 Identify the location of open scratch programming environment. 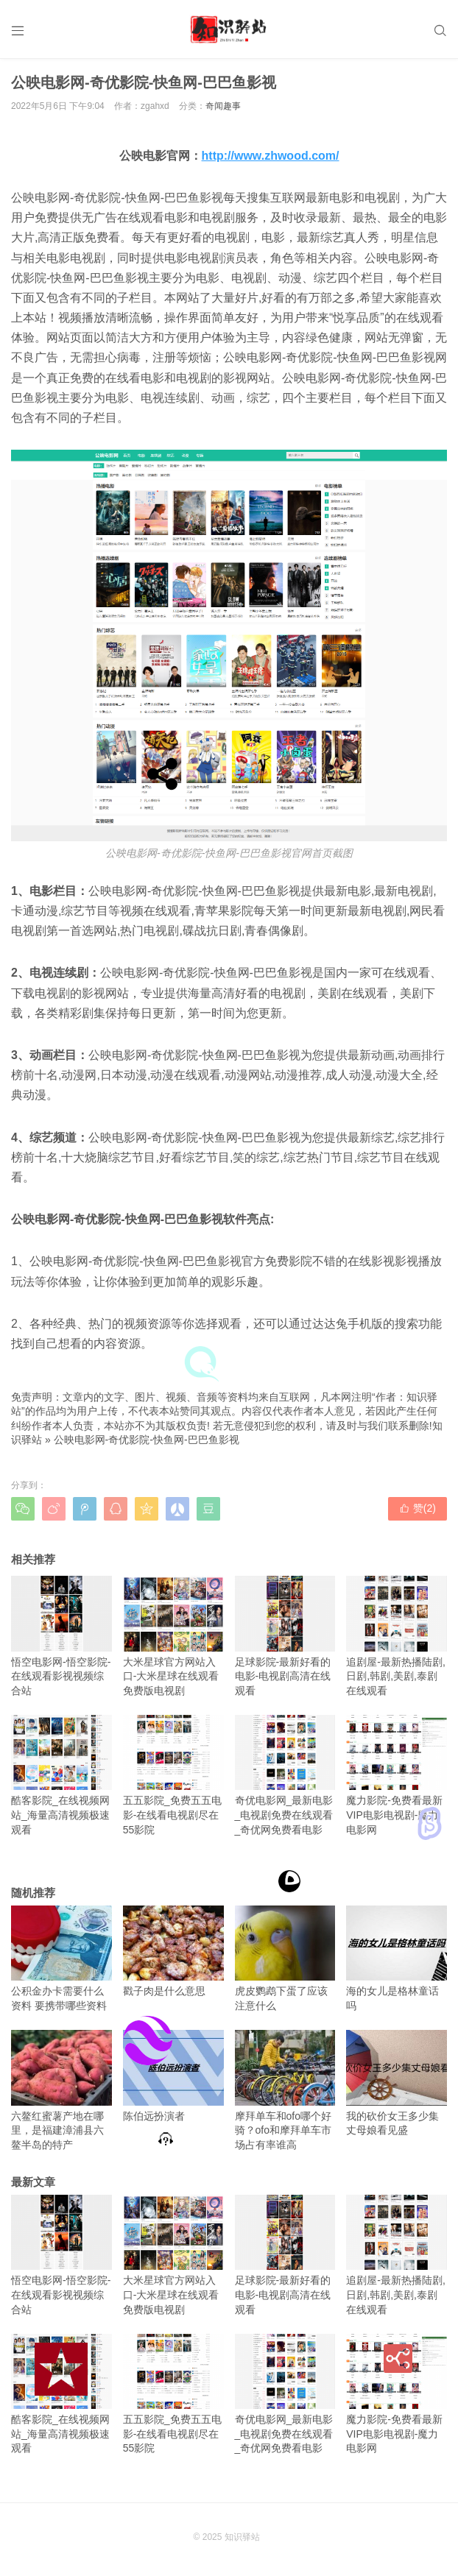
(429, 1823).